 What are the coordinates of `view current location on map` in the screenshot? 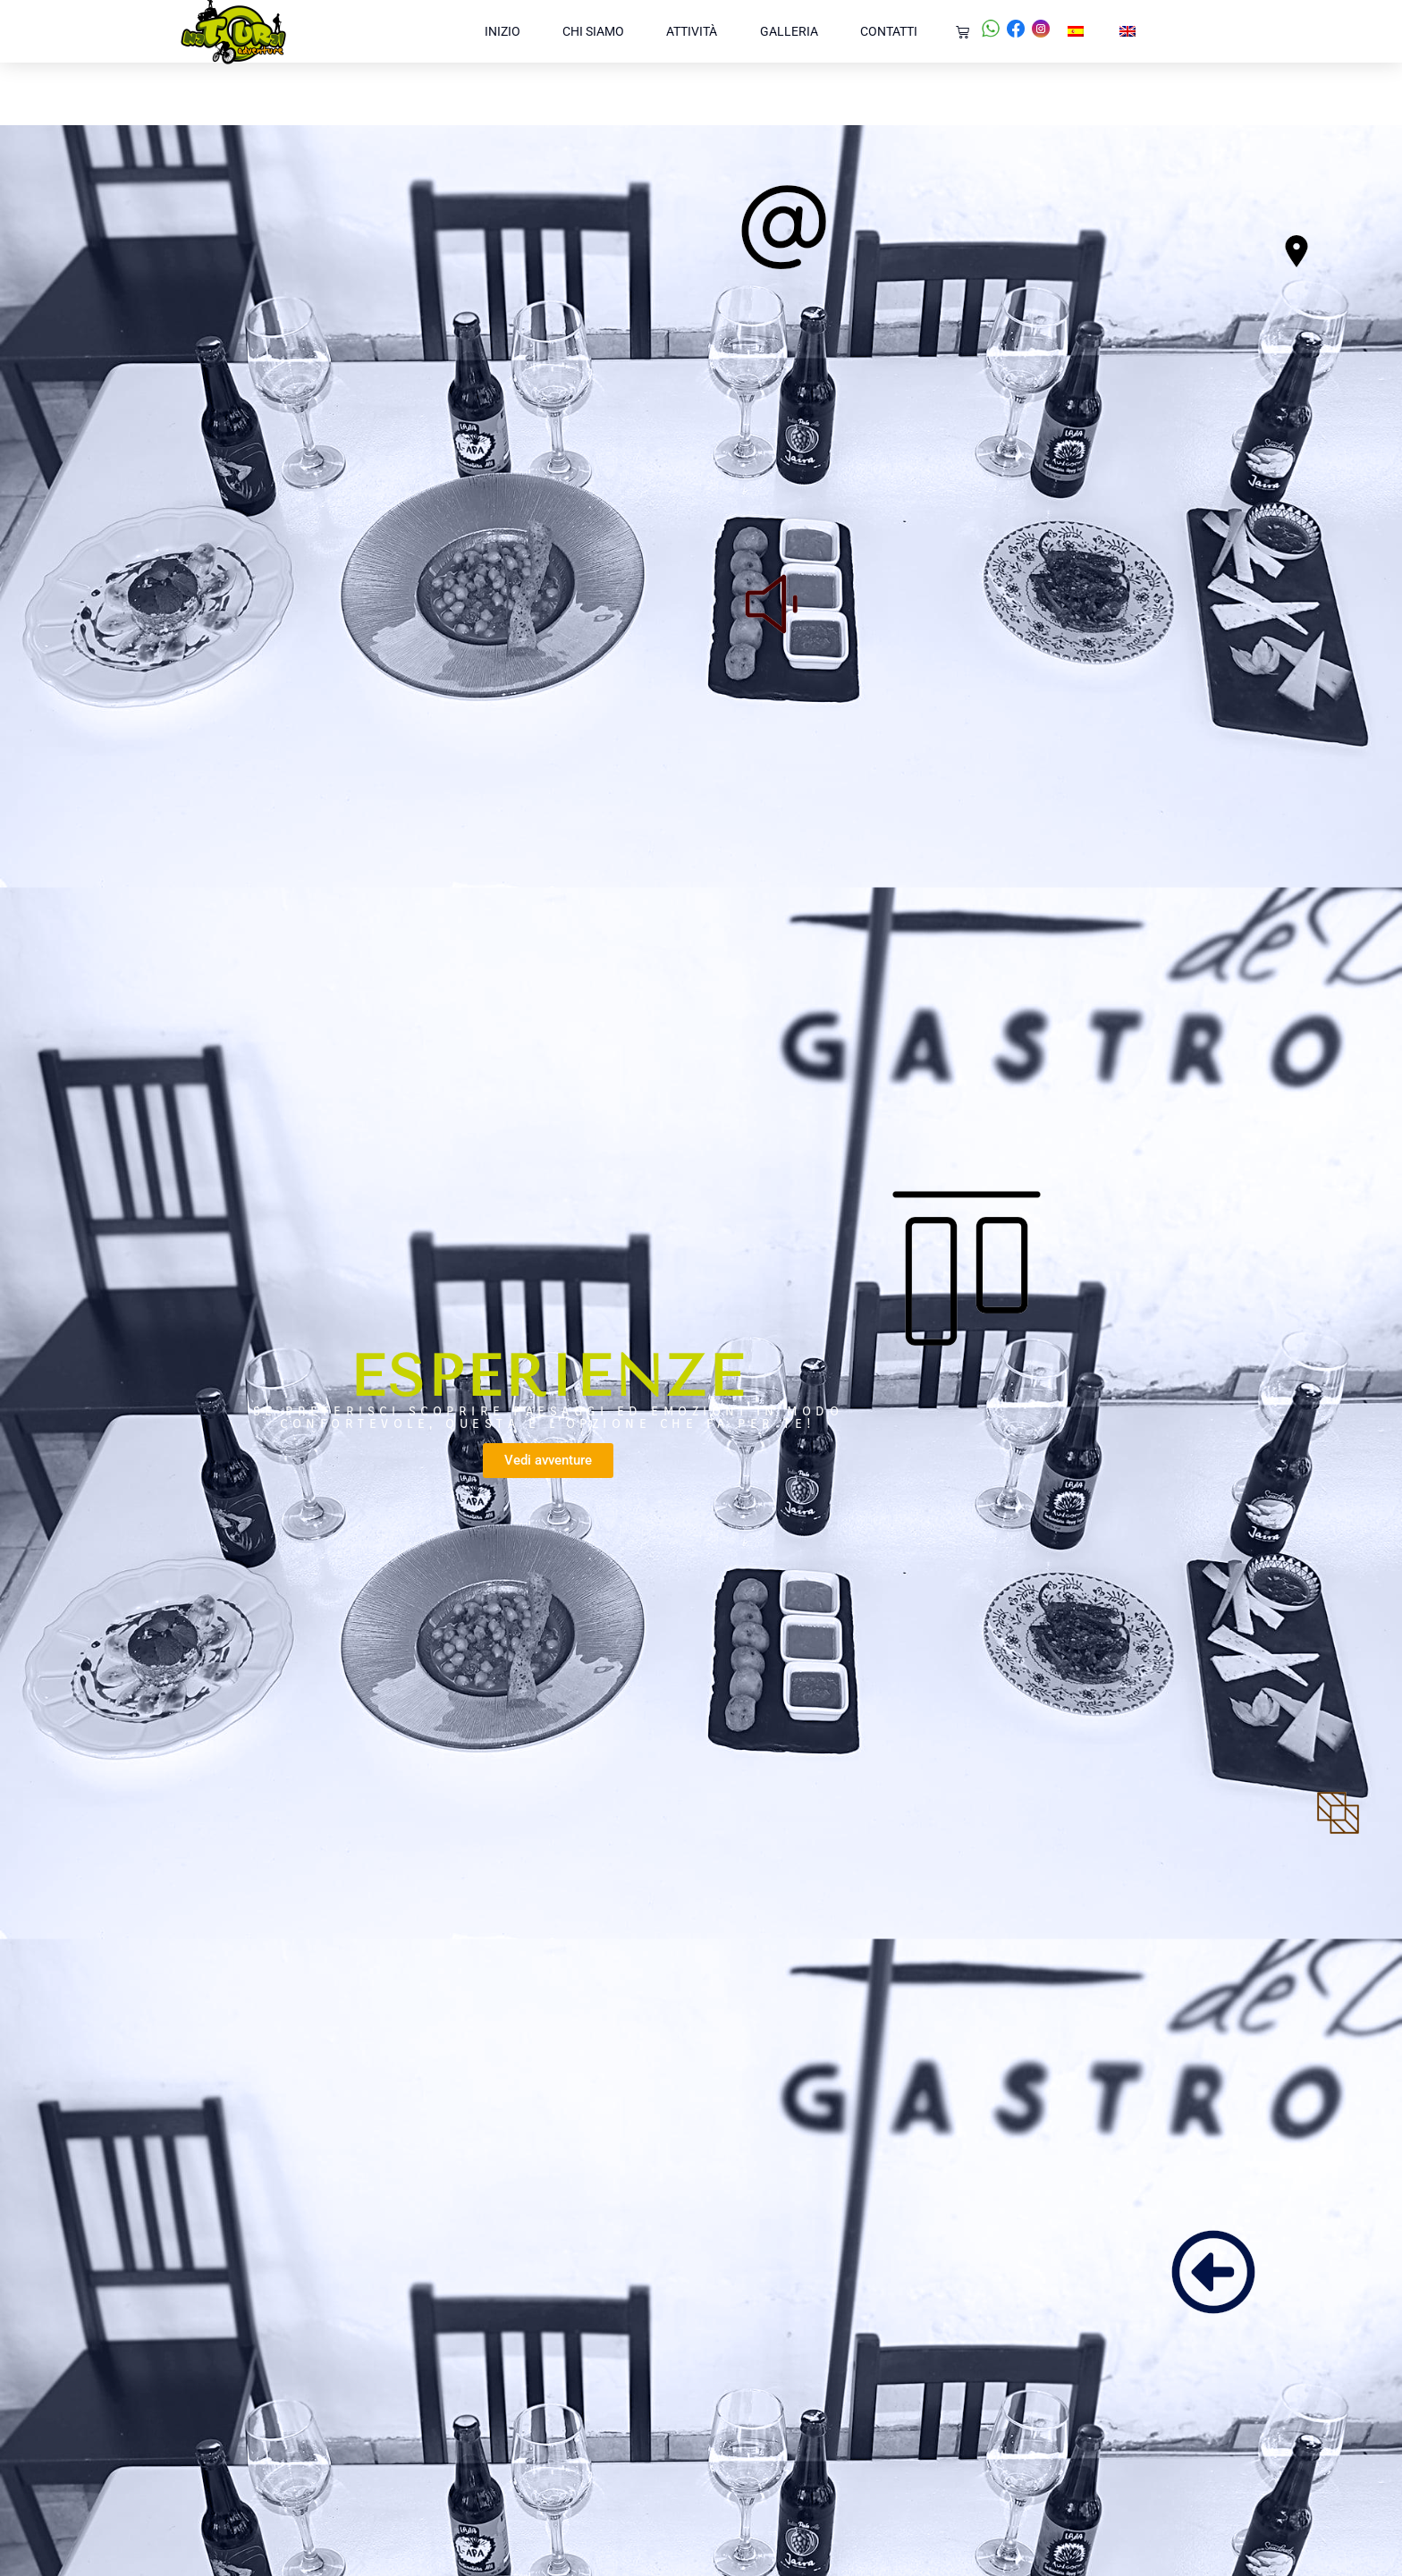 It's located at (1296, 251).